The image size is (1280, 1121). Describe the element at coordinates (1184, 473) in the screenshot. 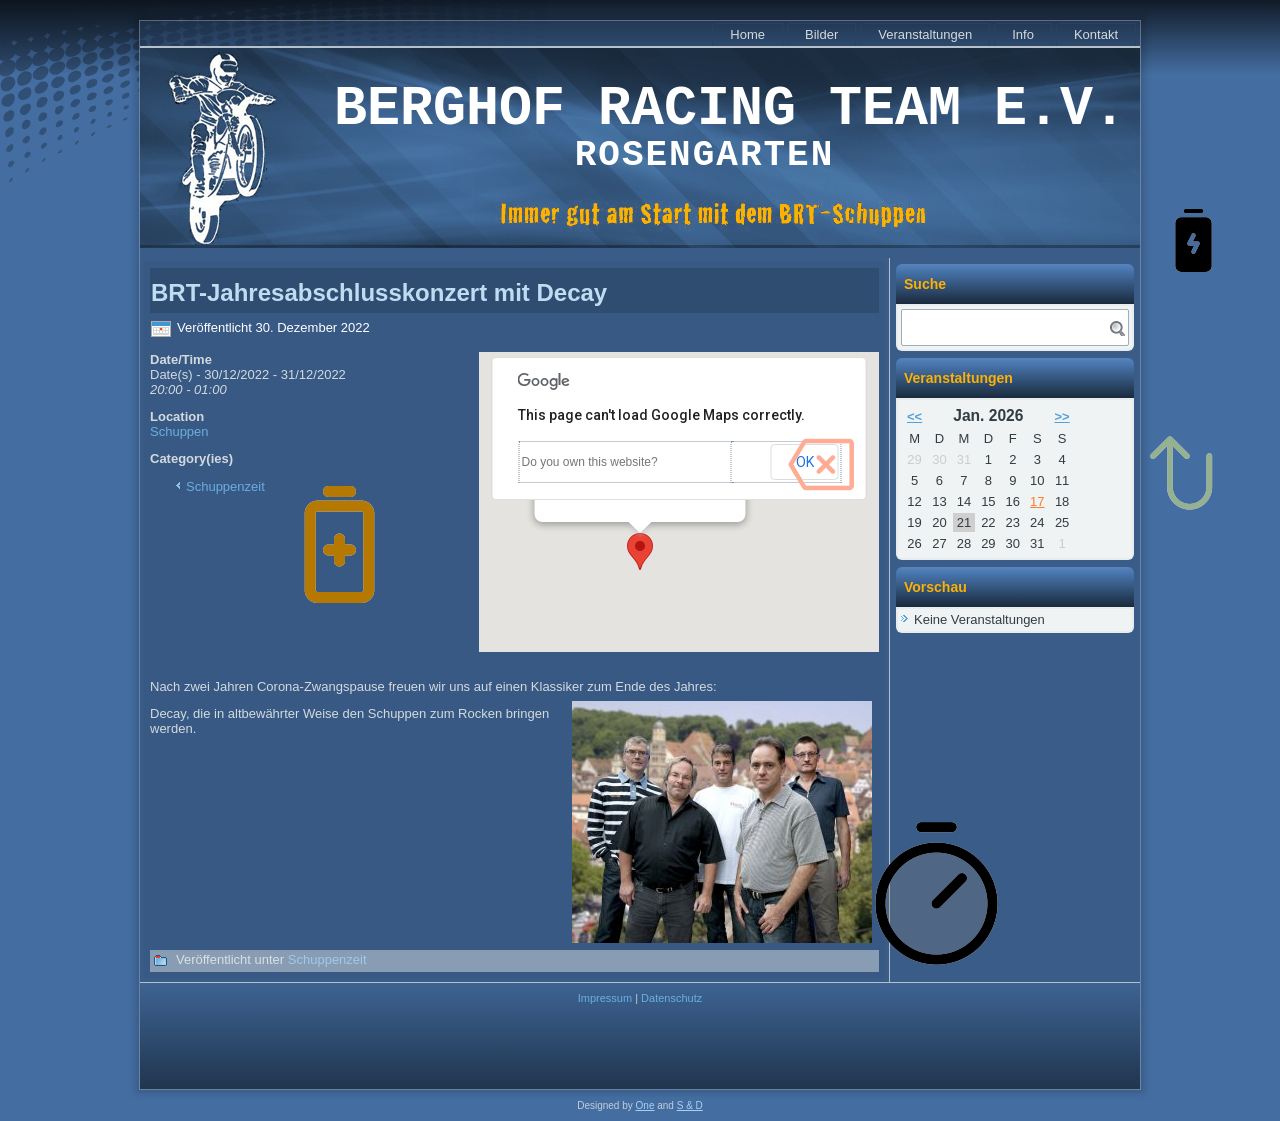

I see `undo or go back to previous state` at that location.